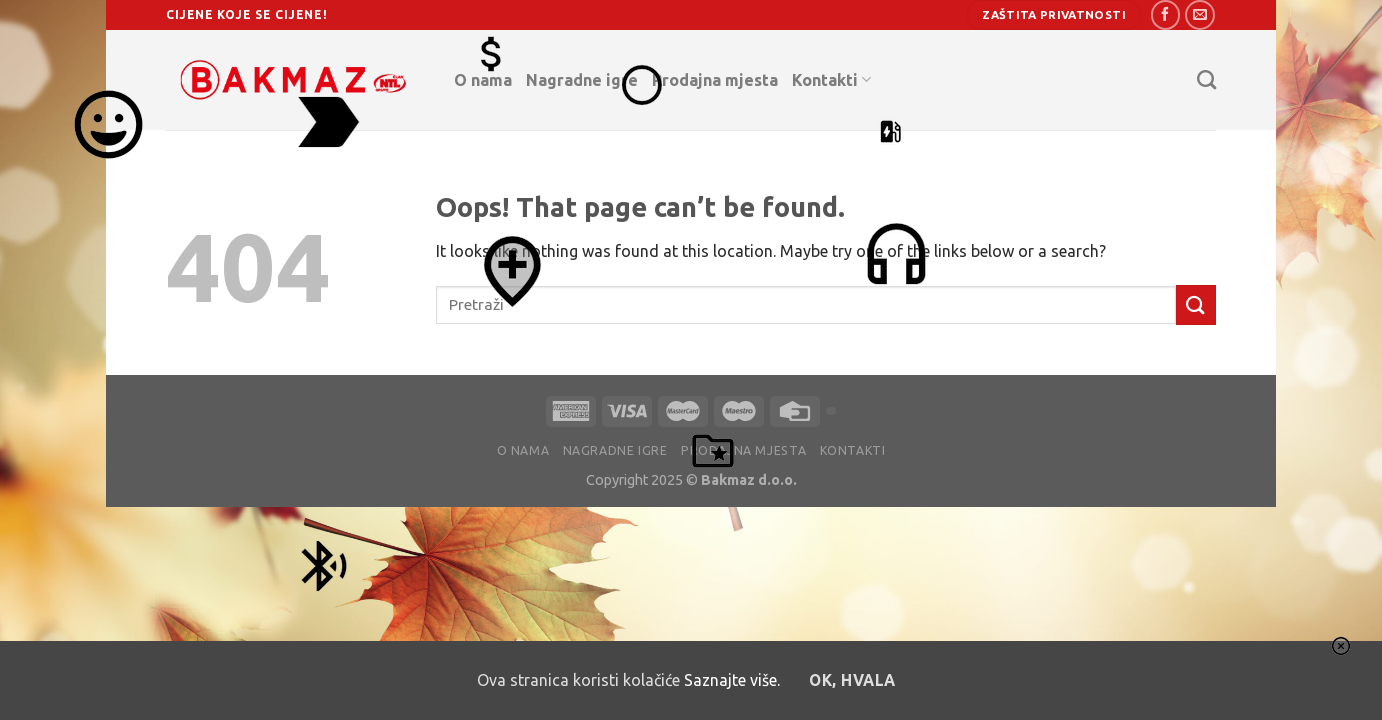  I want to click on mark a message or item as important, so click(327, 122).